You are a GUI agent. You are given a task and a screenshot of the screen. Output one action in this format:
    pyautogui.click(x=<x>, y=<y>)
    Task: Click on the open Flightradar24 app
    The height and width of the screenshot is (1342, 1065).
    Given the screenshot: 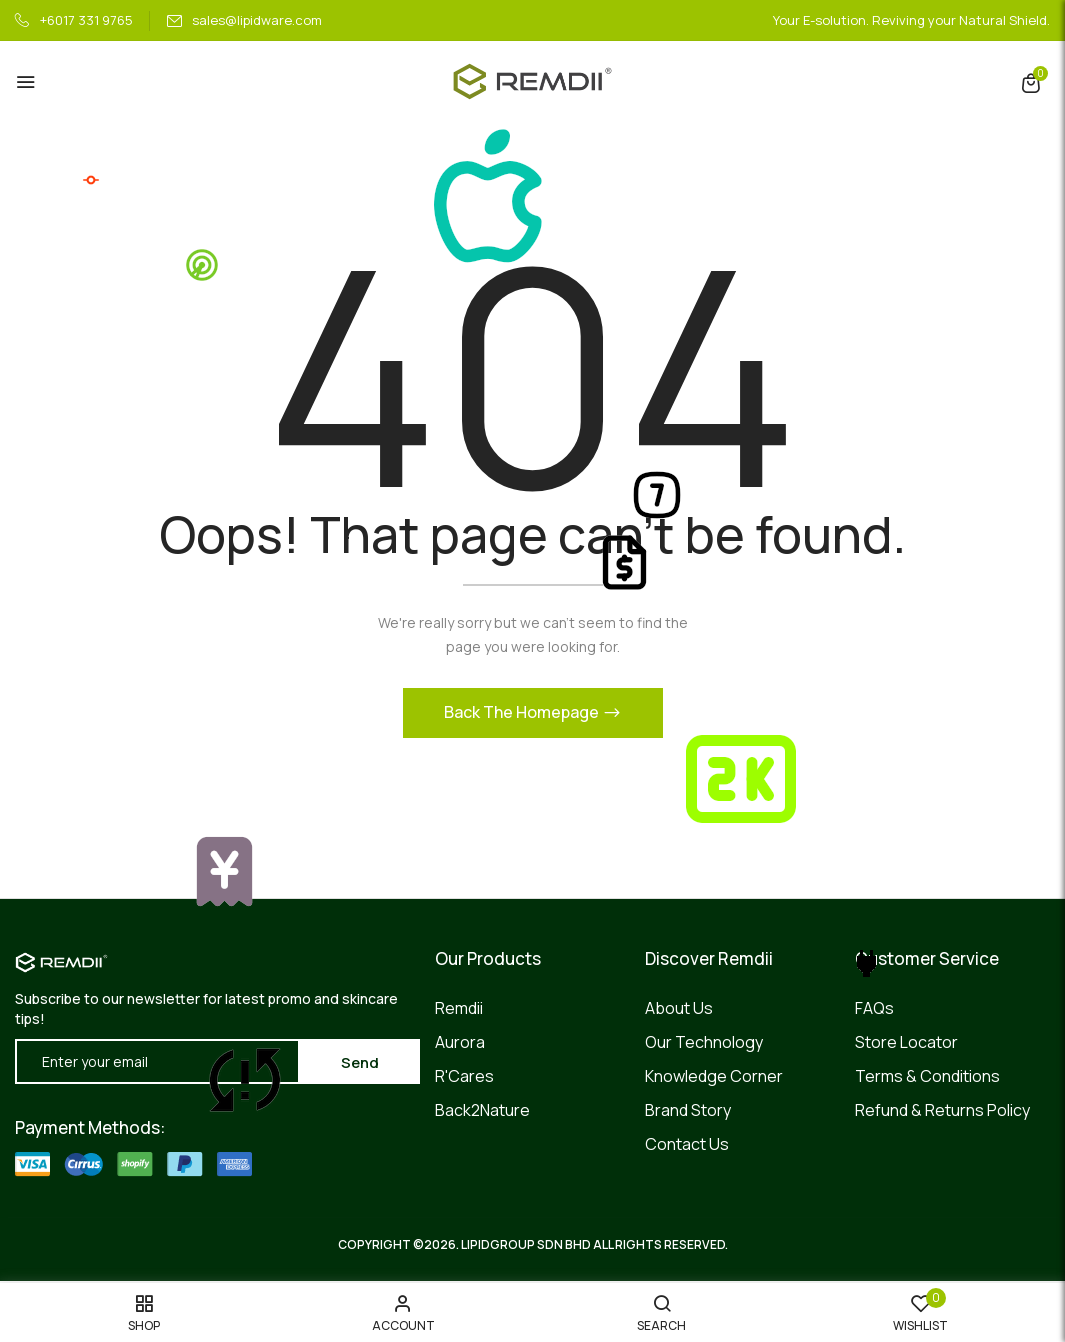 What is the action you would take?
    pyautogui.click(x=202, y=265)
    